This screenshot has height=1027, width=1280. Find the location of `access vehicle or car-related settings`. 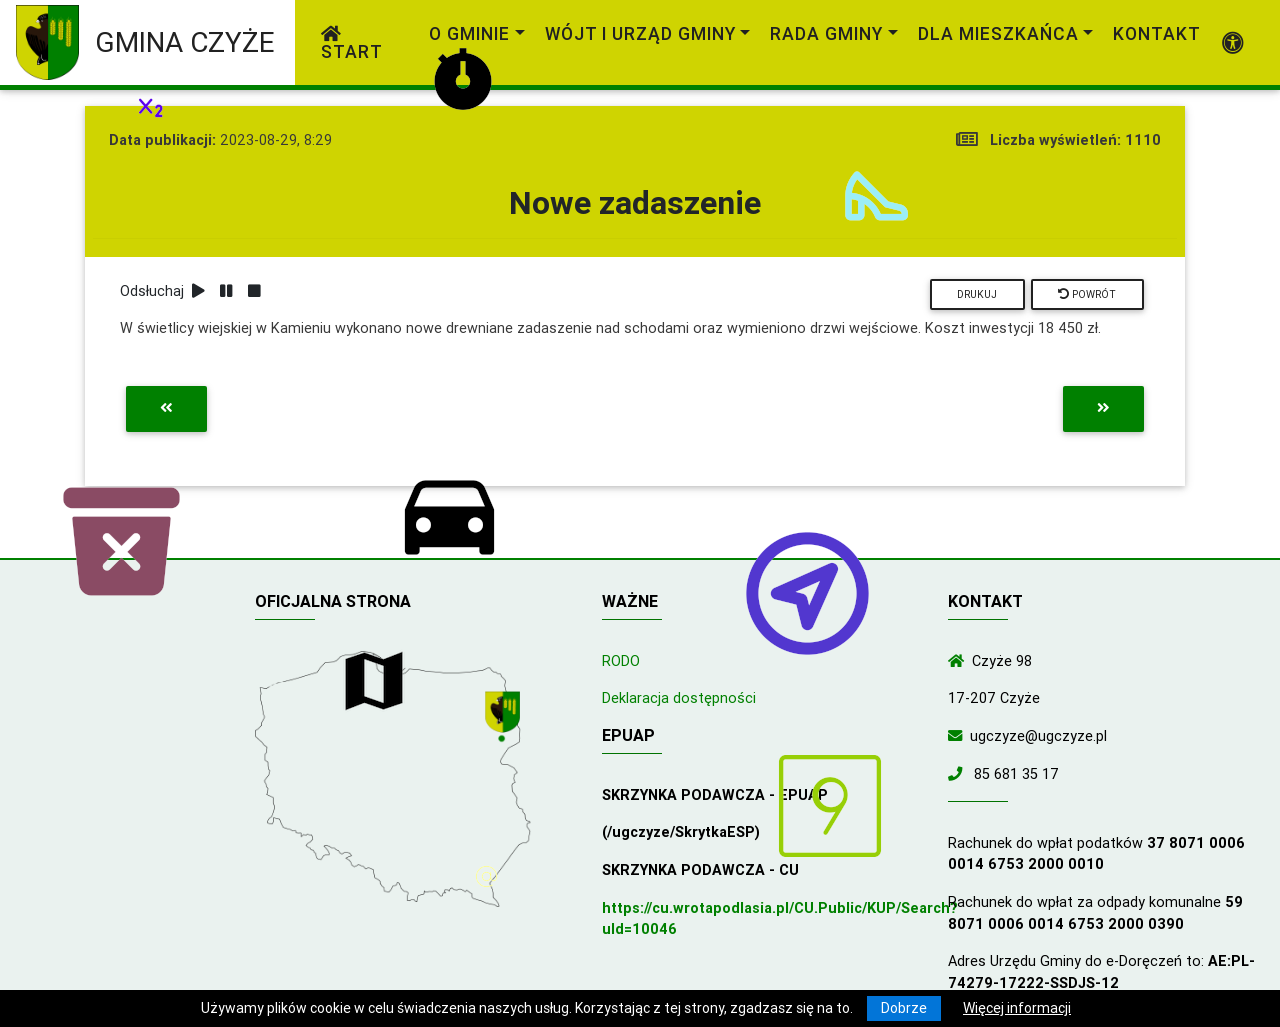

access vehicle or car-related settings is located at coordinates (449, 517).